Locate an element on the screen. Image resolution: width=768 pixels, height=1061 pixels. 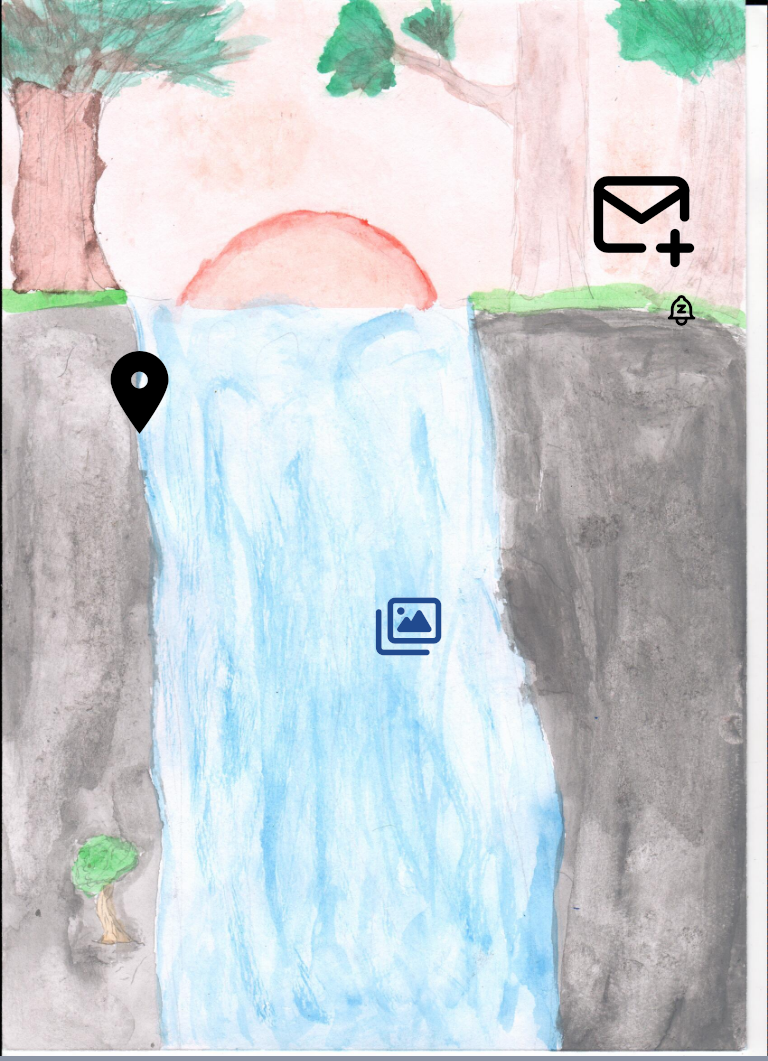
view photo gallery is located at coordinates (410, 624).